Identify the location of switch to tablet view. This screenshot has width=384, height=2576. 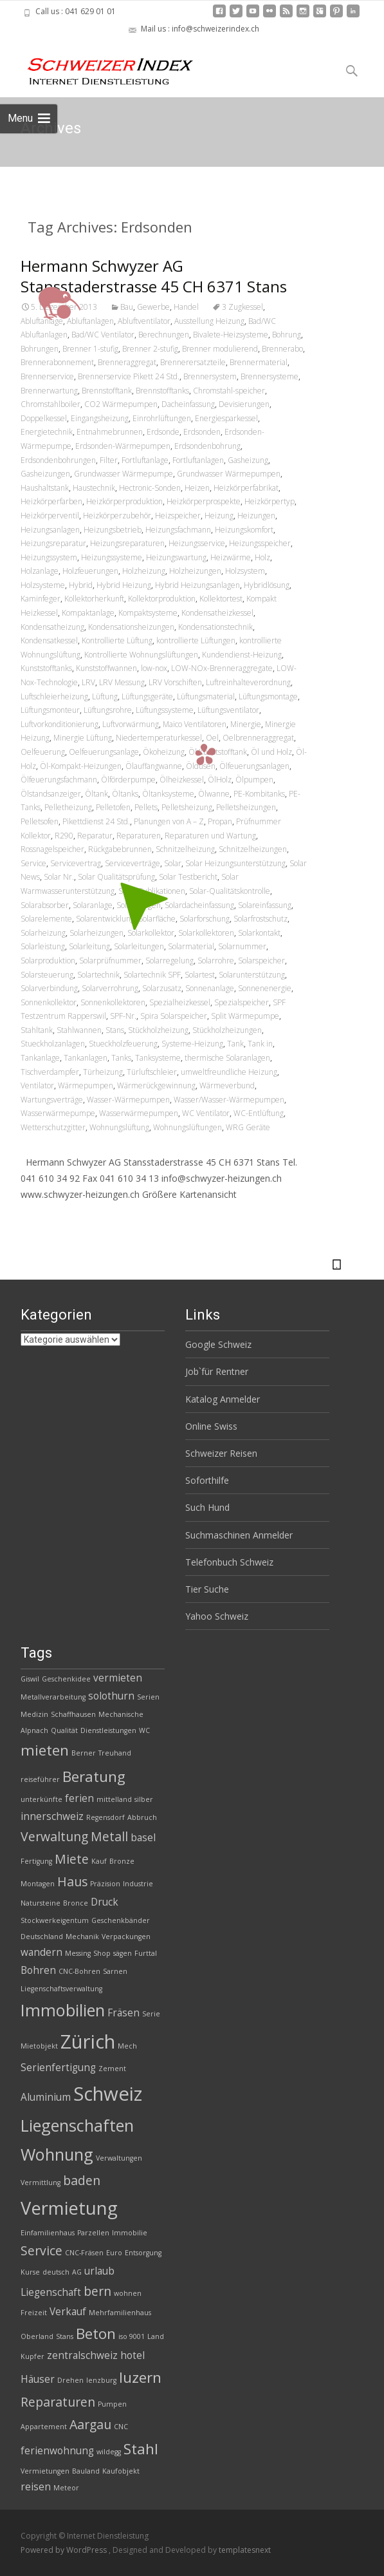
(336, 1264).